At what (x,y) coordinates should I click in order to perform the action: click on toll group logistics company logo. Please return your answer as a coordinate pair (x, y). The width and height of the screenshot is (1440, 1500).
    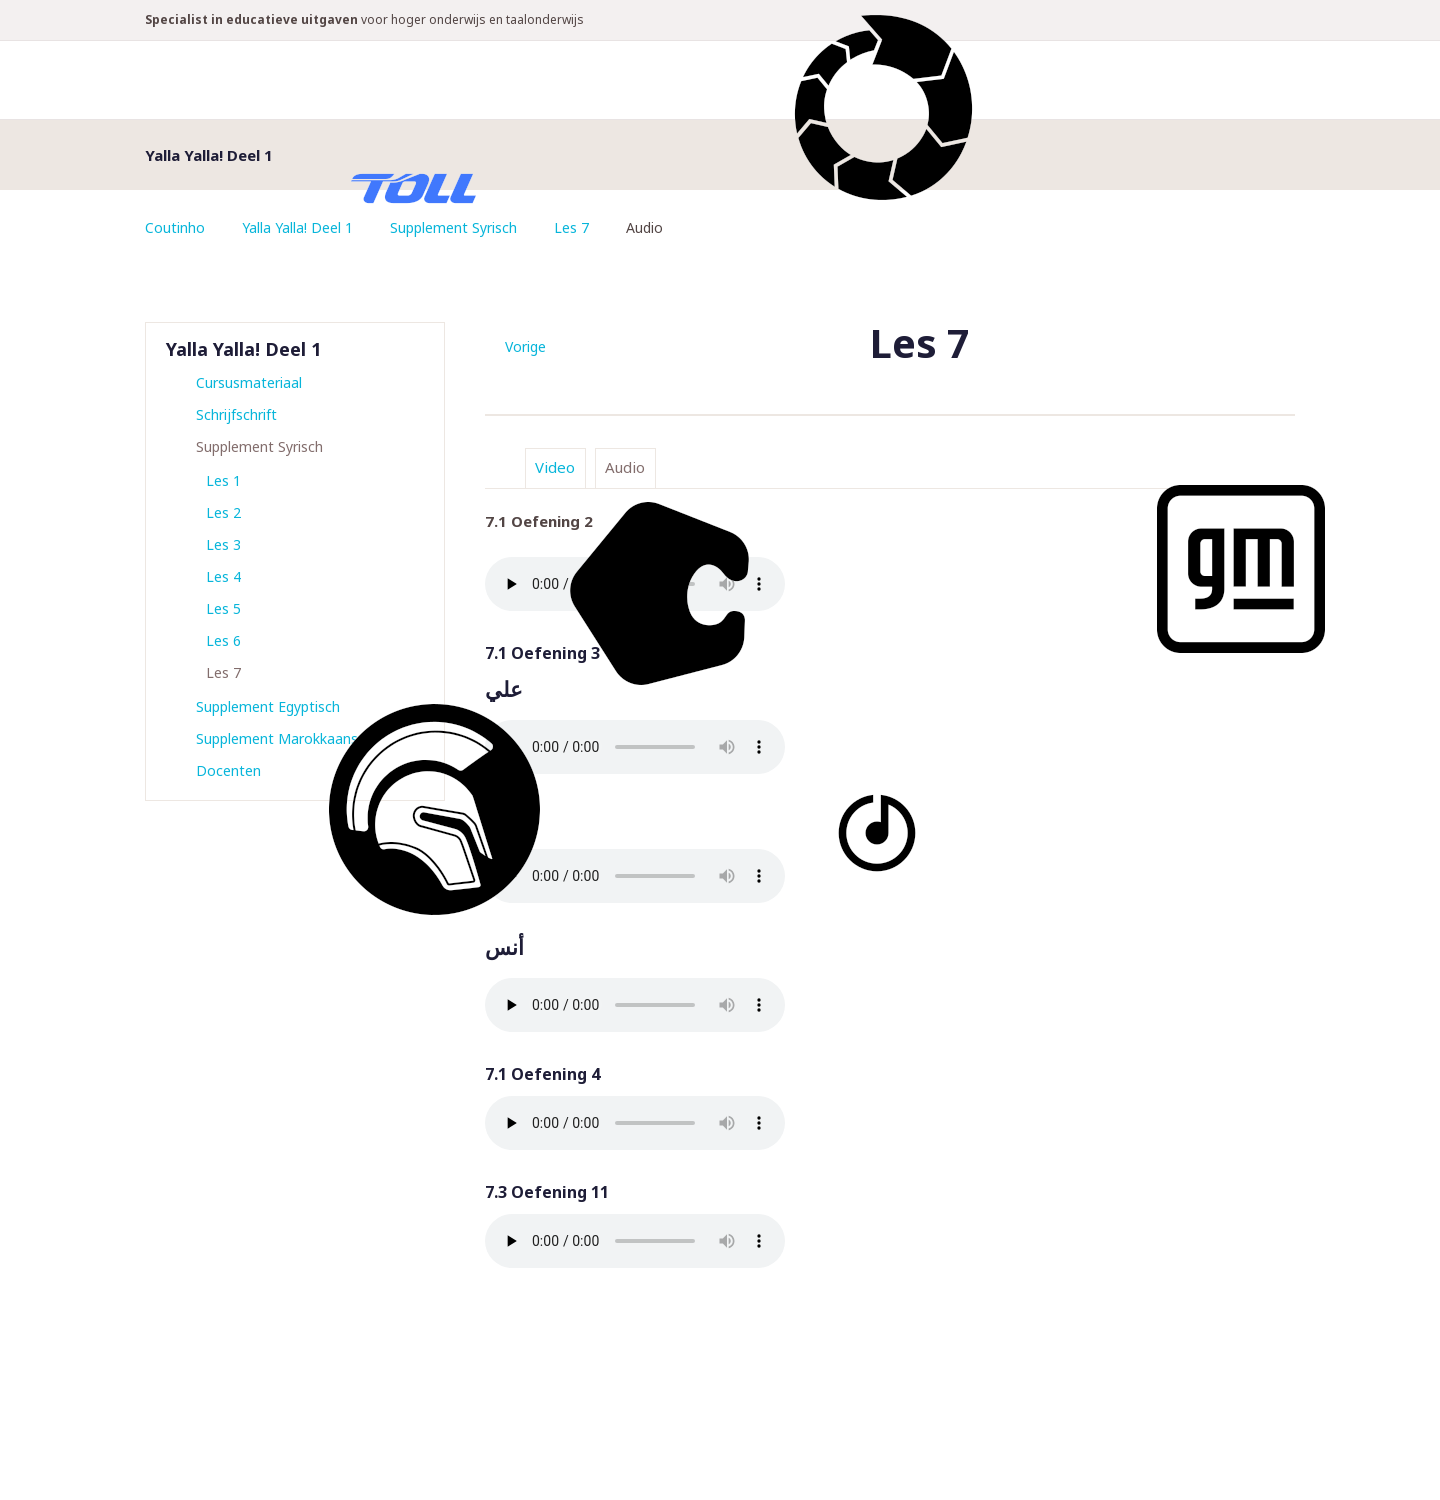
    Looking at the image, I should click on (413, 188).